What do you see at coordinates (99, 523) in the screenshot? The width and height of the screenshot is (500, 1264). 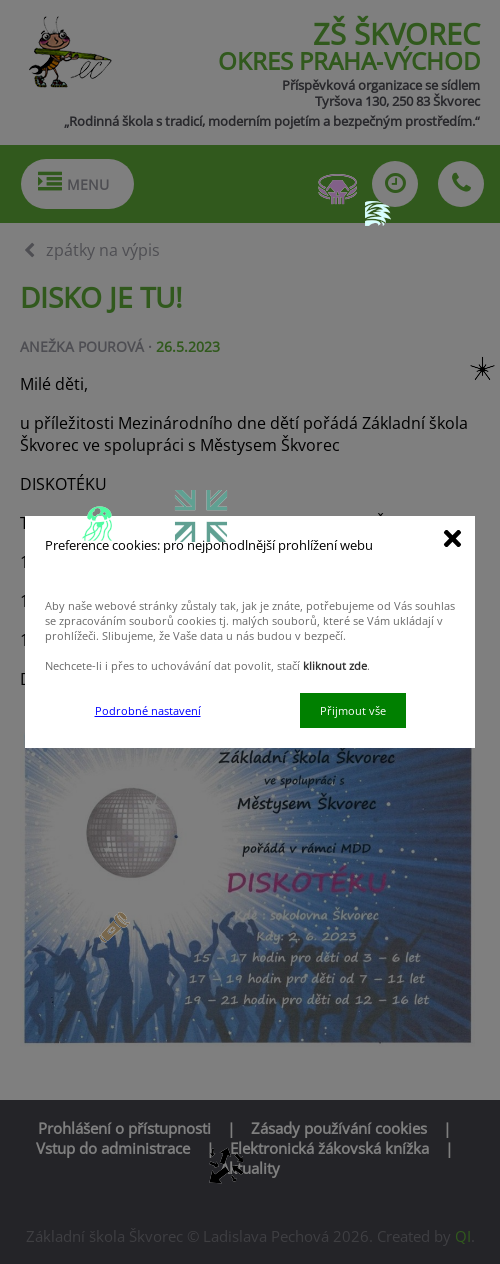 I see `jellyfish creature or enemy in a game interface` at bounding box center [99, 523].